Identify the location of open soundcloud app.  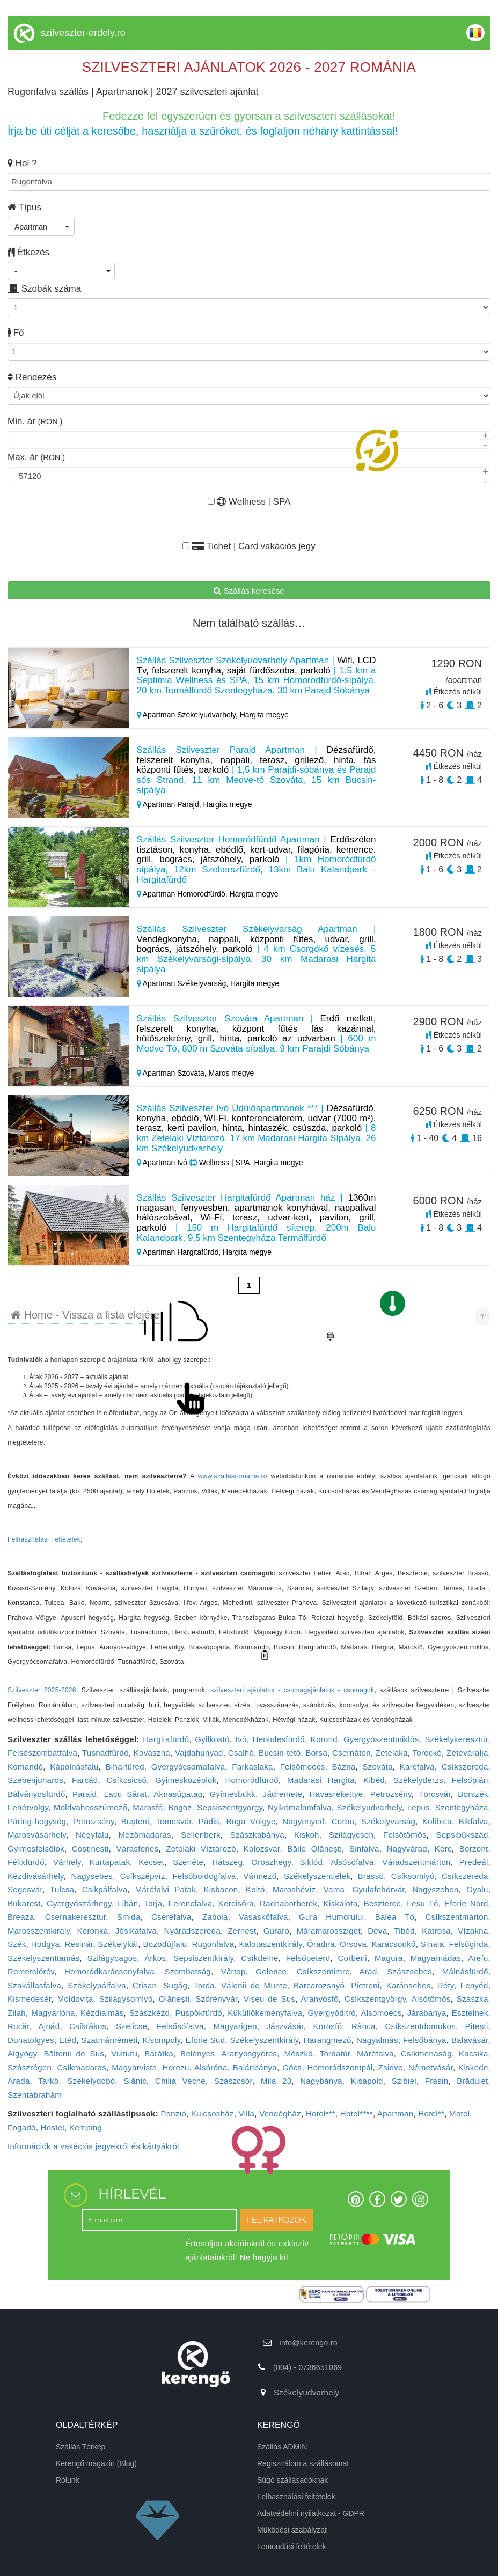
(174, 1323).